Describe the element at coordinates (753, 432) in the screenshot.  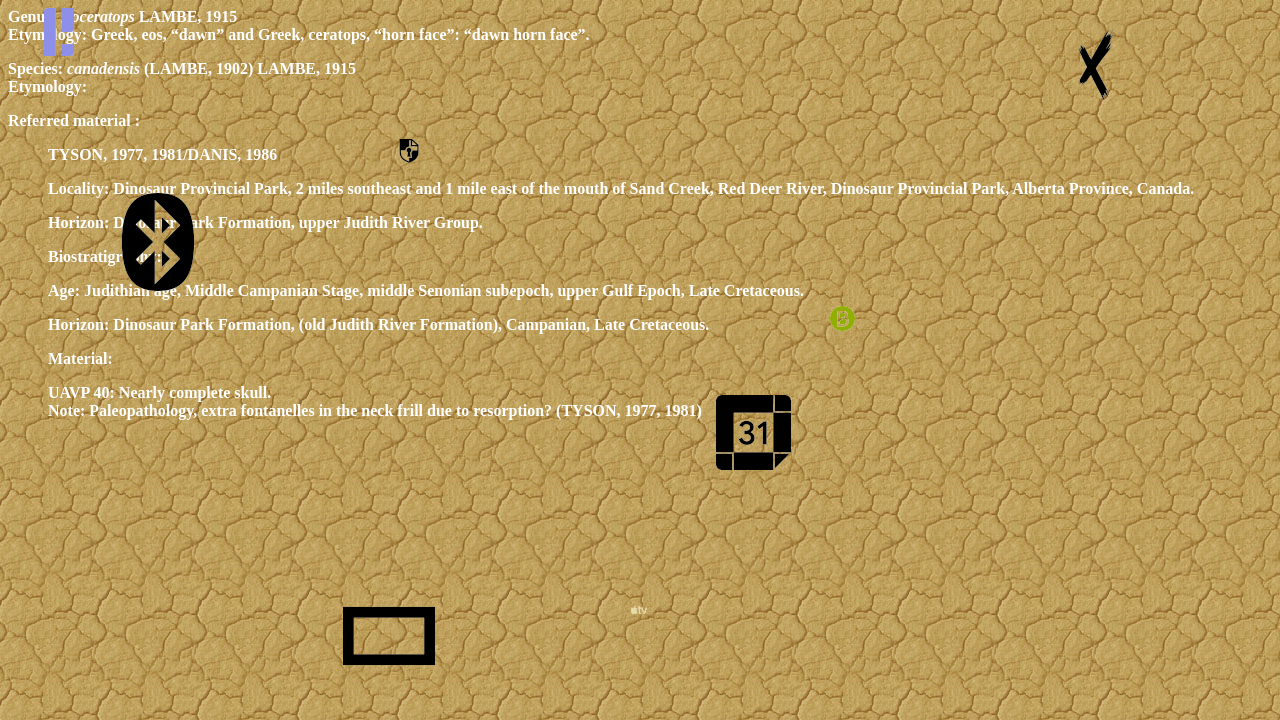
I see `open google calendar` at that location.